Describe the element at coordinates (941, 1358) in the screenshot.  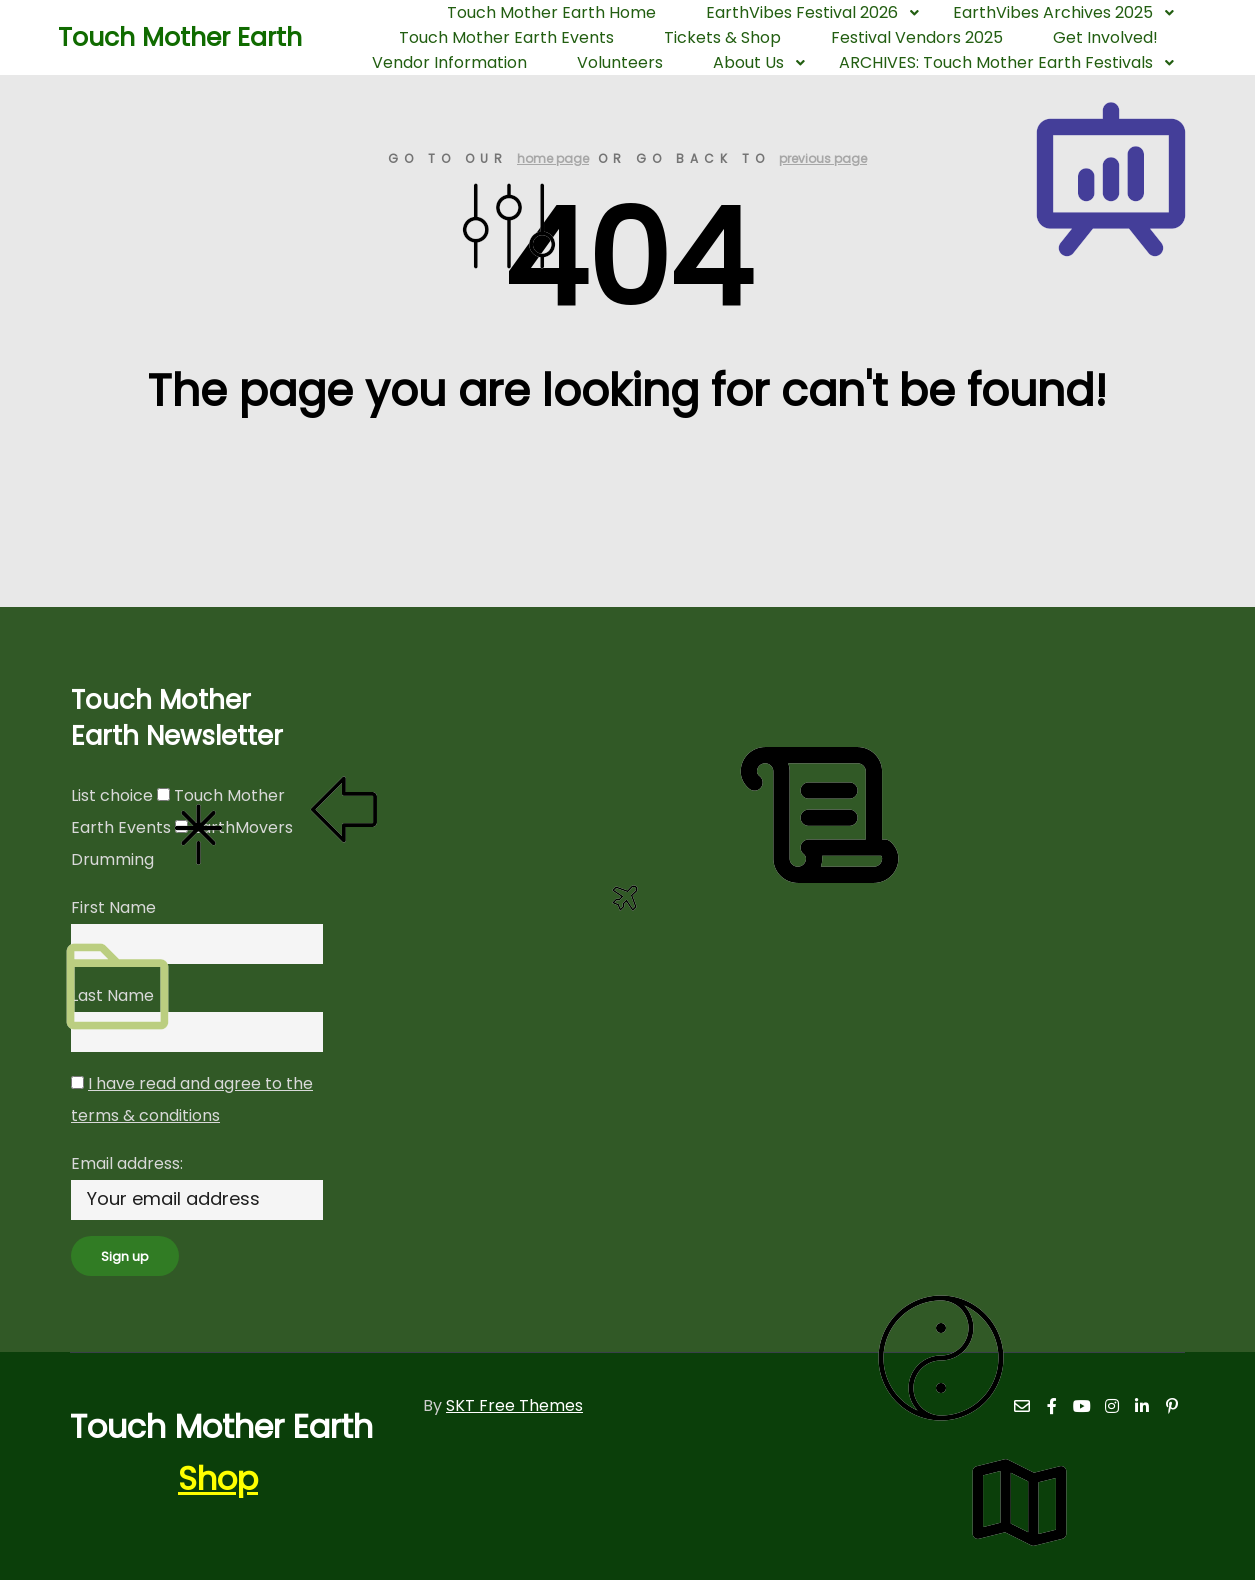
I see `toggle balance or harmony mode` at that location.